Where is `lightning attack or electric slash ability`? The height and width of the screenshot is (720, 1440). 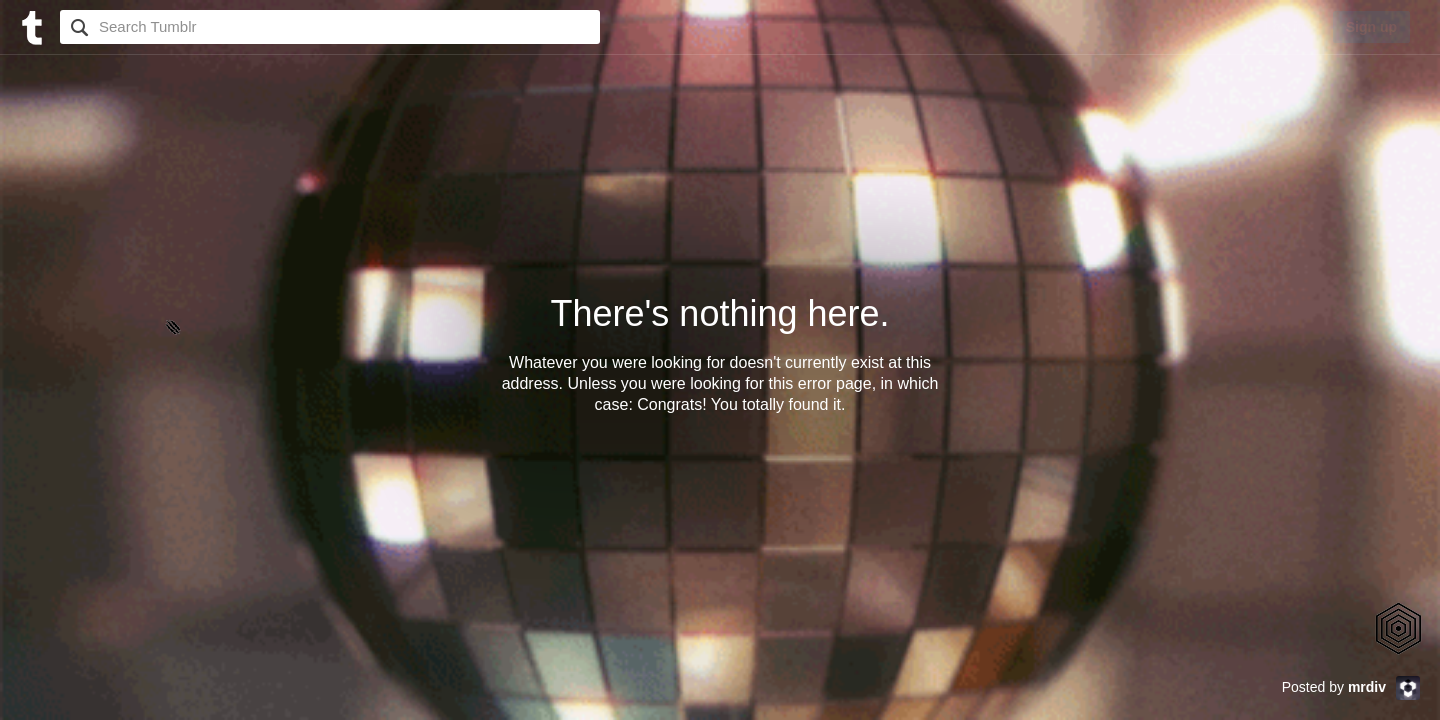 lightning attack or electric slash ability is located at coordinates (173, 327).